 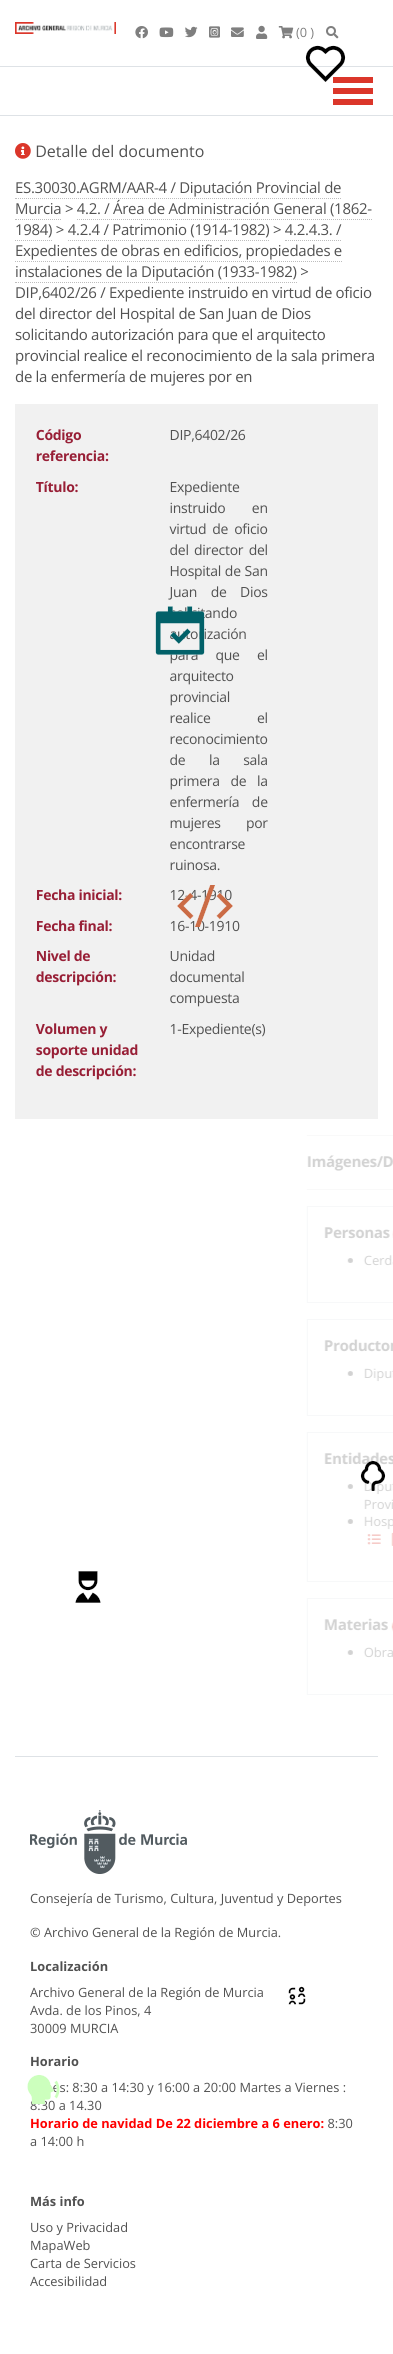 What do you see at coordinates (205, 906) in the screenshot?
I see `view or edit source code` at bounding box center [205, 906].